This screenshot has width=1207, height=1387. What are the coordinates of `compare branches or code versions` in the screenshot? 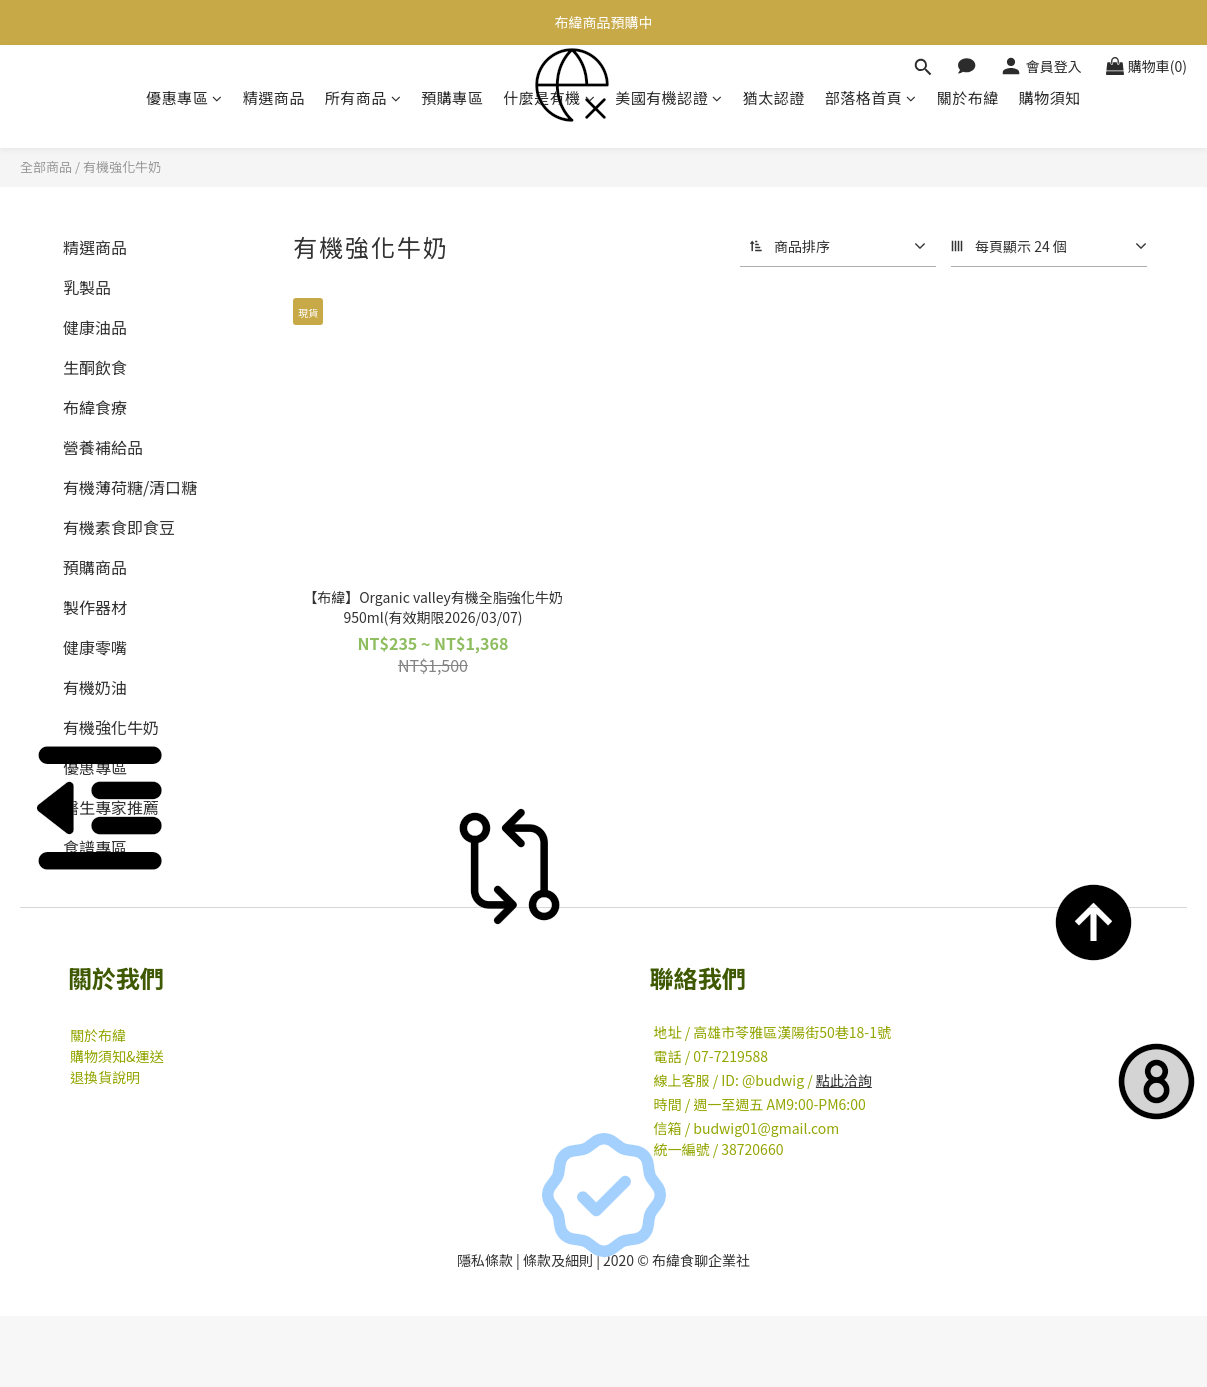 It's located at (509, 866).